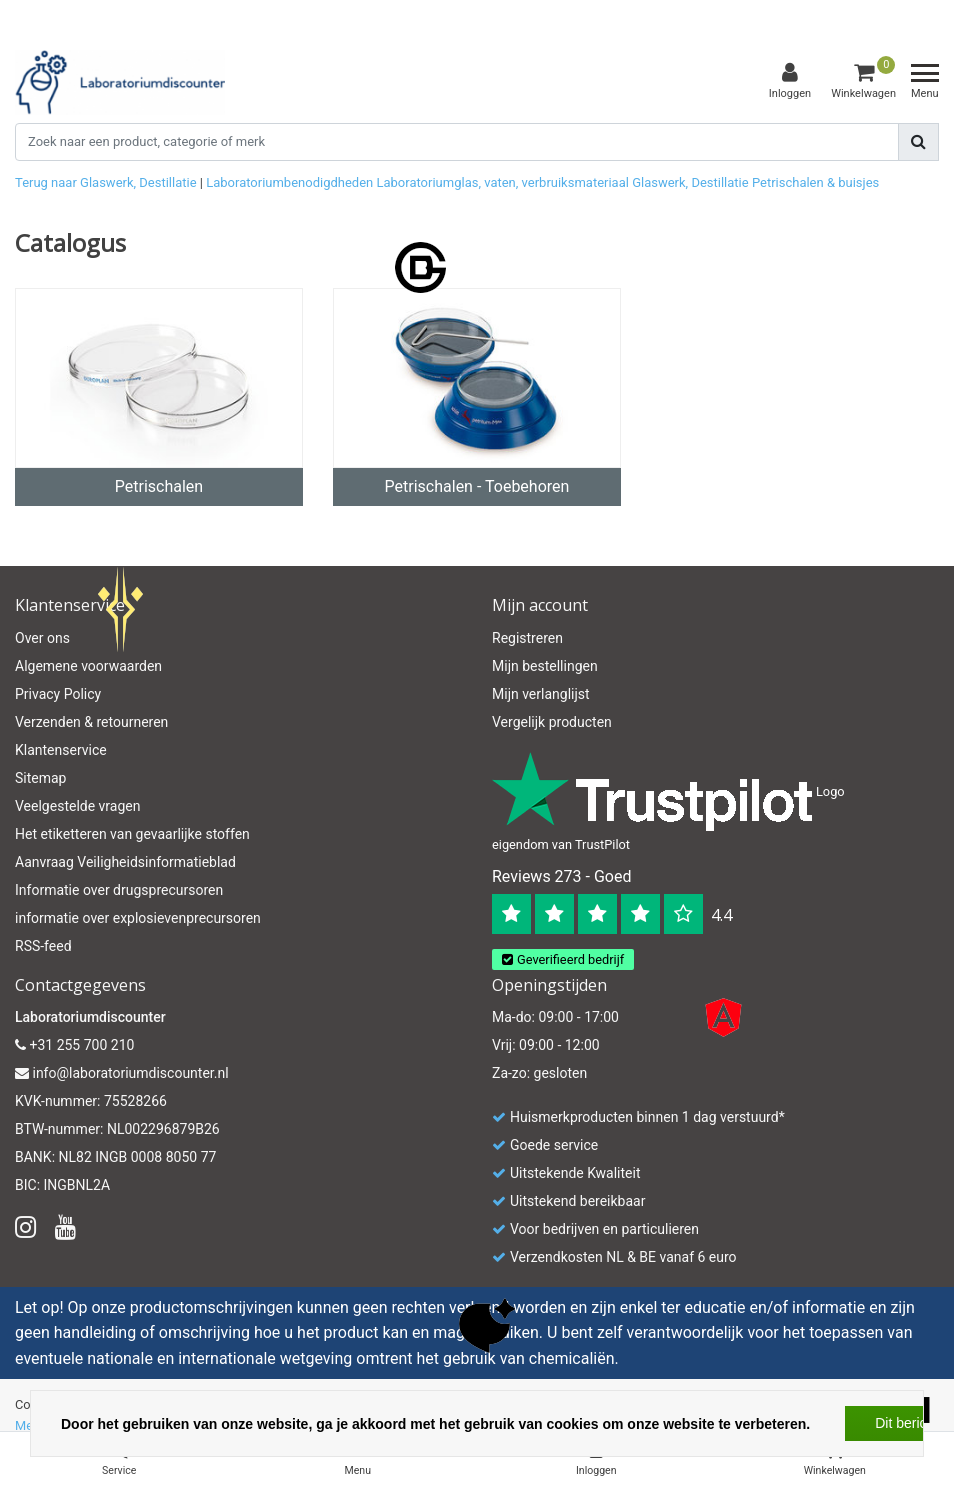  Describe the element at coordinates (484, 1326) in the screenshot. I see `start a conversation with AI assistant` at that location.